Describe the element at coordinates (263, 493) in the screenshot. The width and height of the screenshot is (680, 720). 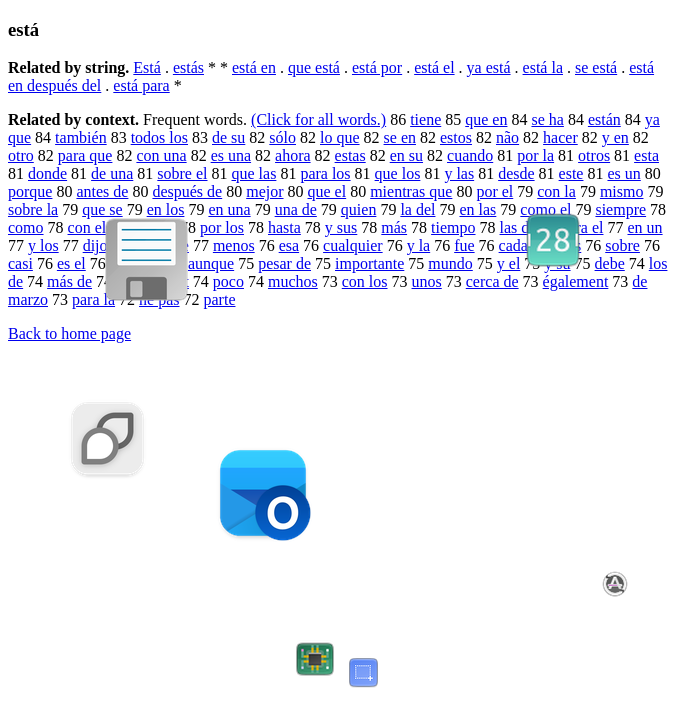
I see `open microsoft outlook email app` at that location.